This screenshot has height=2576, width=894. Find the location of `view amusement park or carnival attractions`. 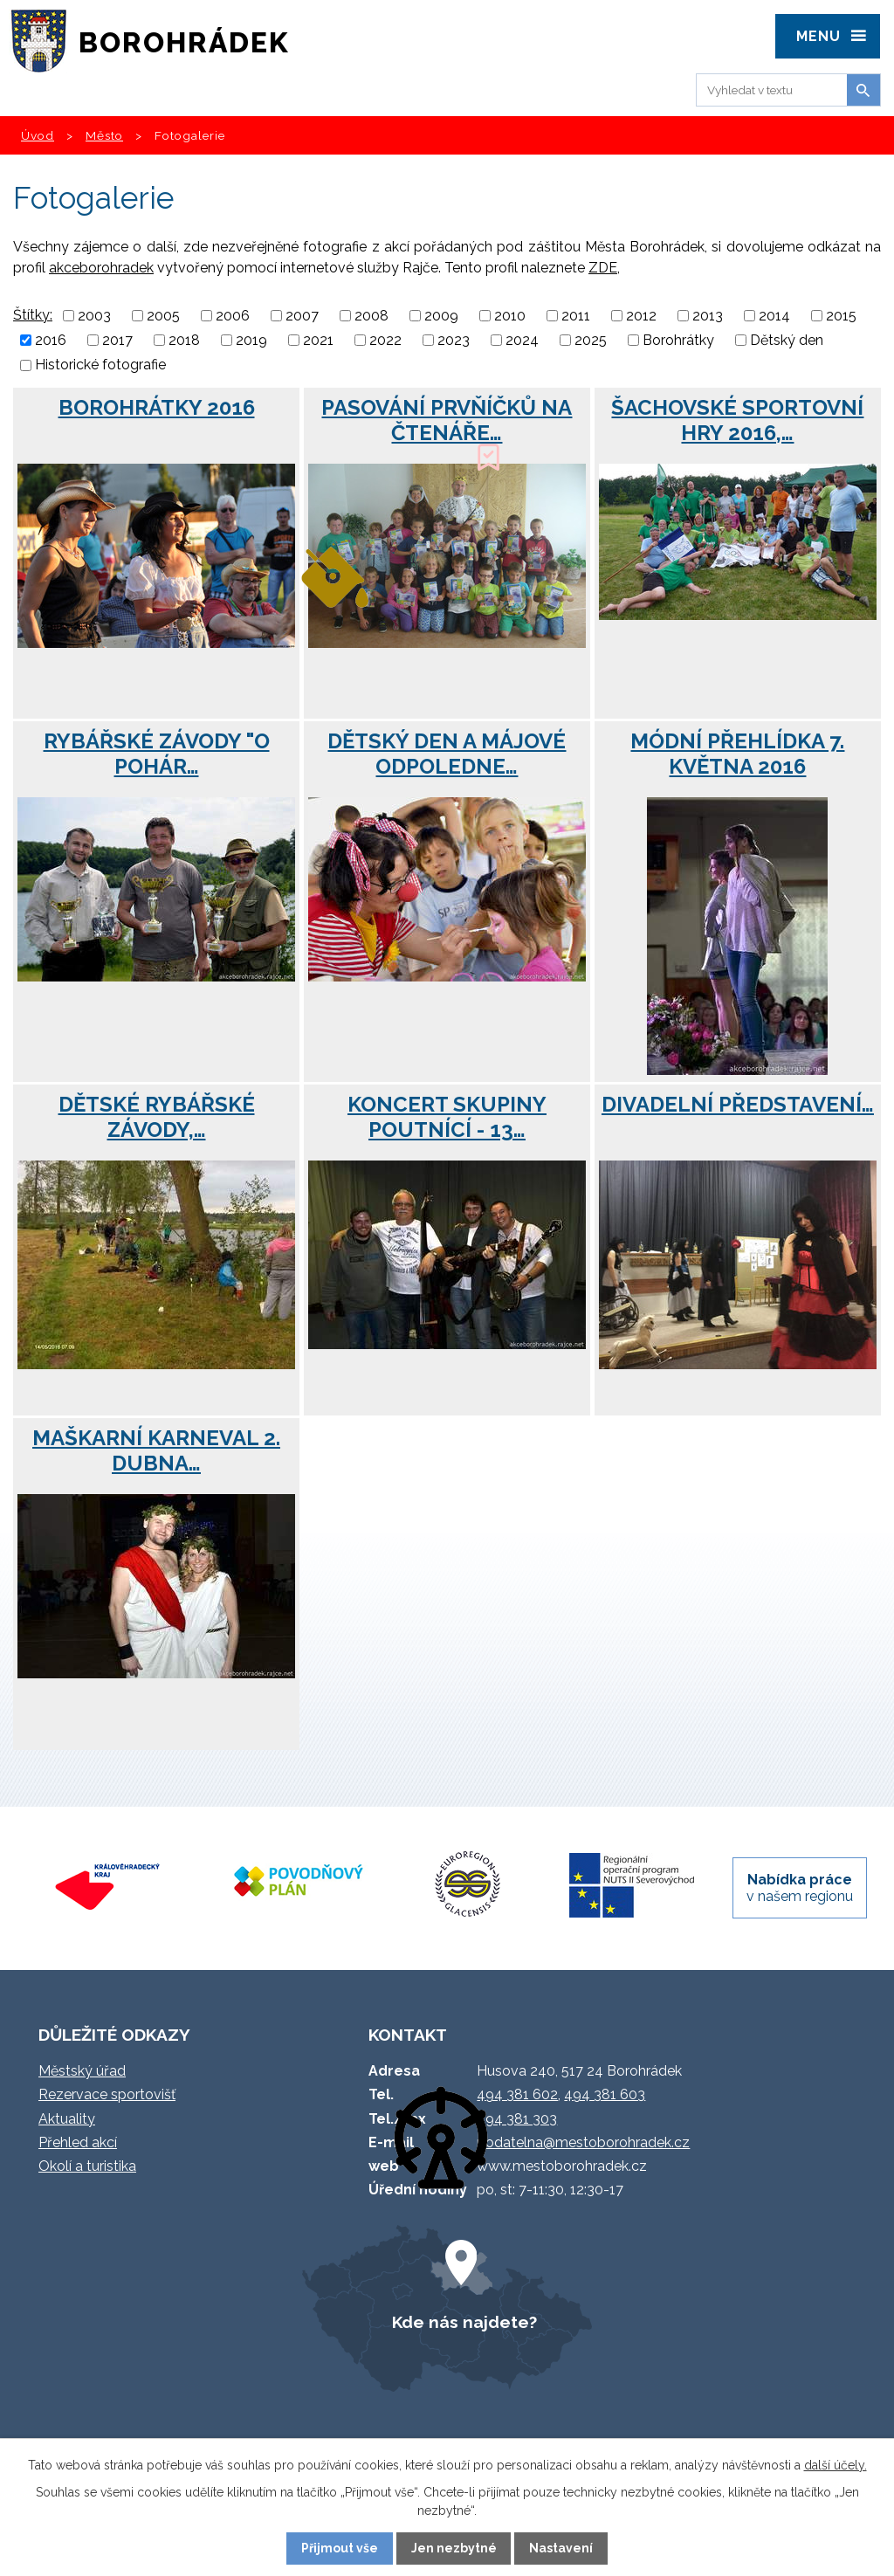

view amusement park or carnival attractions is located at coordinates (441, 2138).